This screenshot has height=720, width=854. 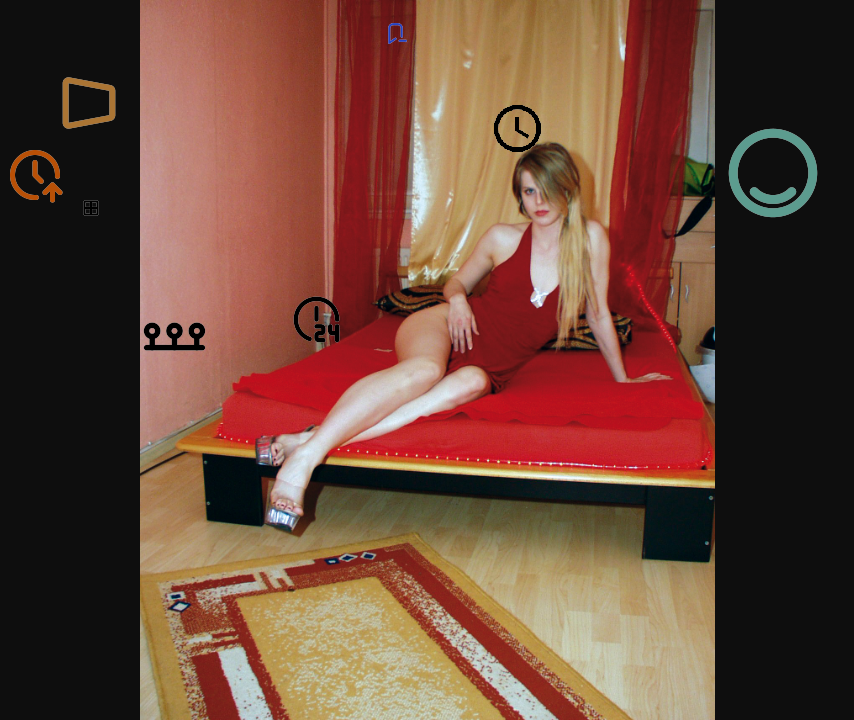 What do you see at coordinates (35, 175) in the screenshot?
I see `move time forward or reschedule later` at bounding box center [35, 175].